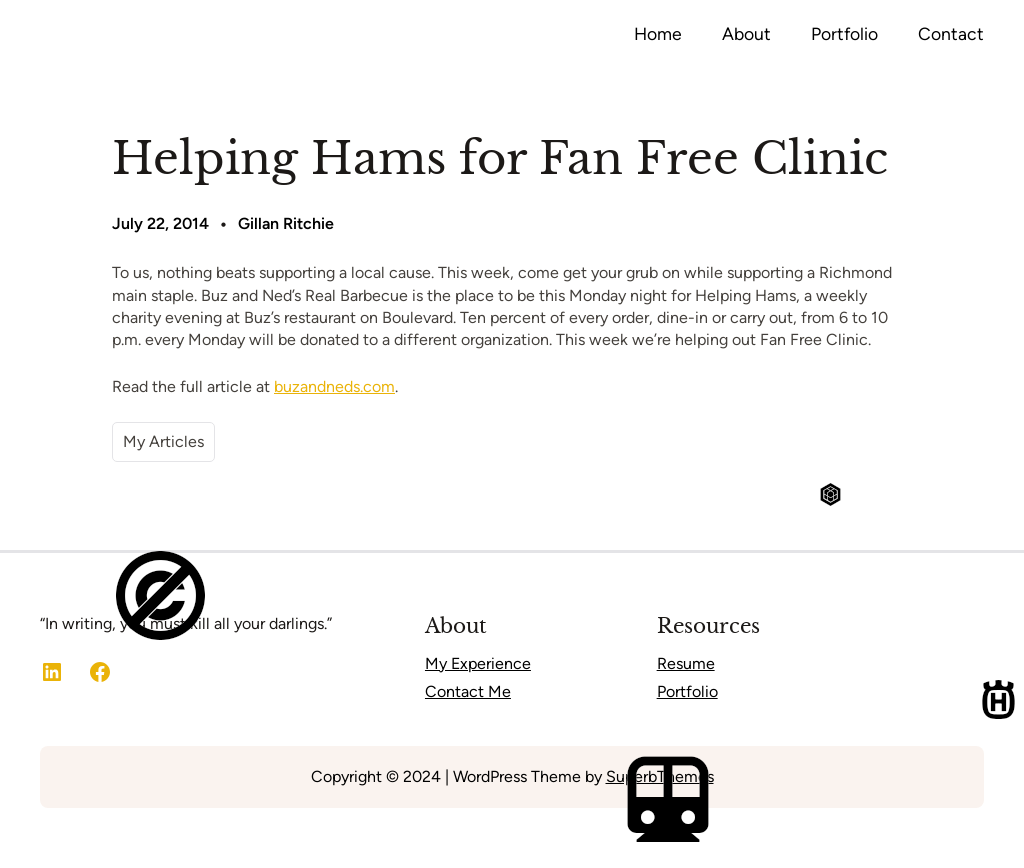  What do you see at coordinates (830, 494) in the screenshot?
I see `sequelize ORM library logo` at bounding box center [830, 494].